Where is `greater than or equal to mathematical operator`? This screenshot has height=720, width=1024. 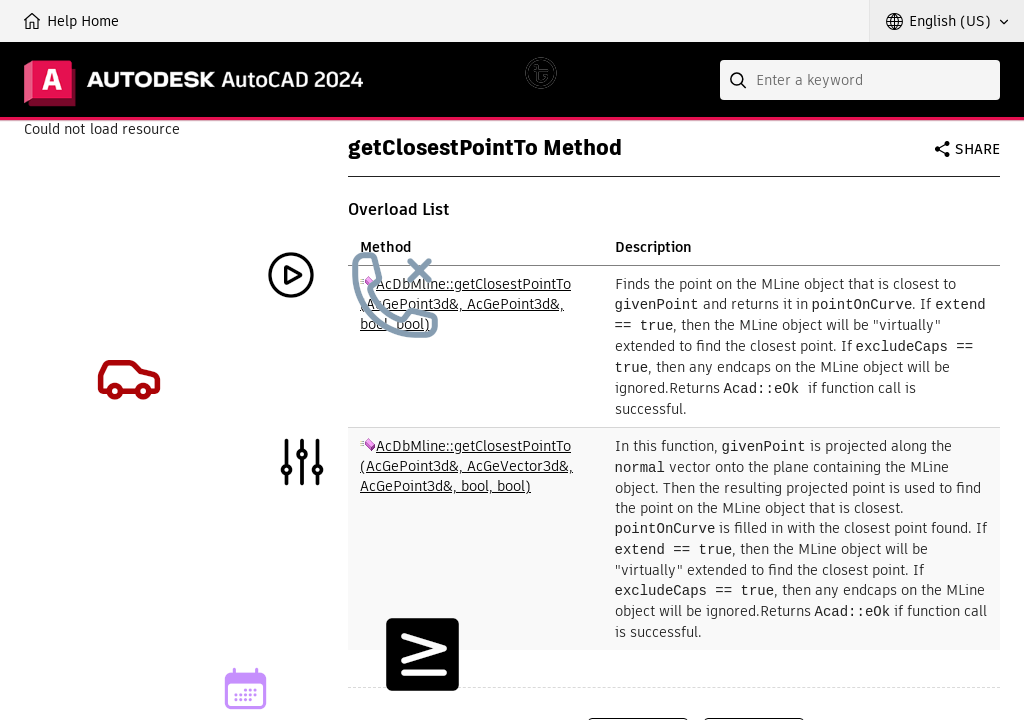 greater than or equal to mathematical operator is located at coordinates (422, 654).